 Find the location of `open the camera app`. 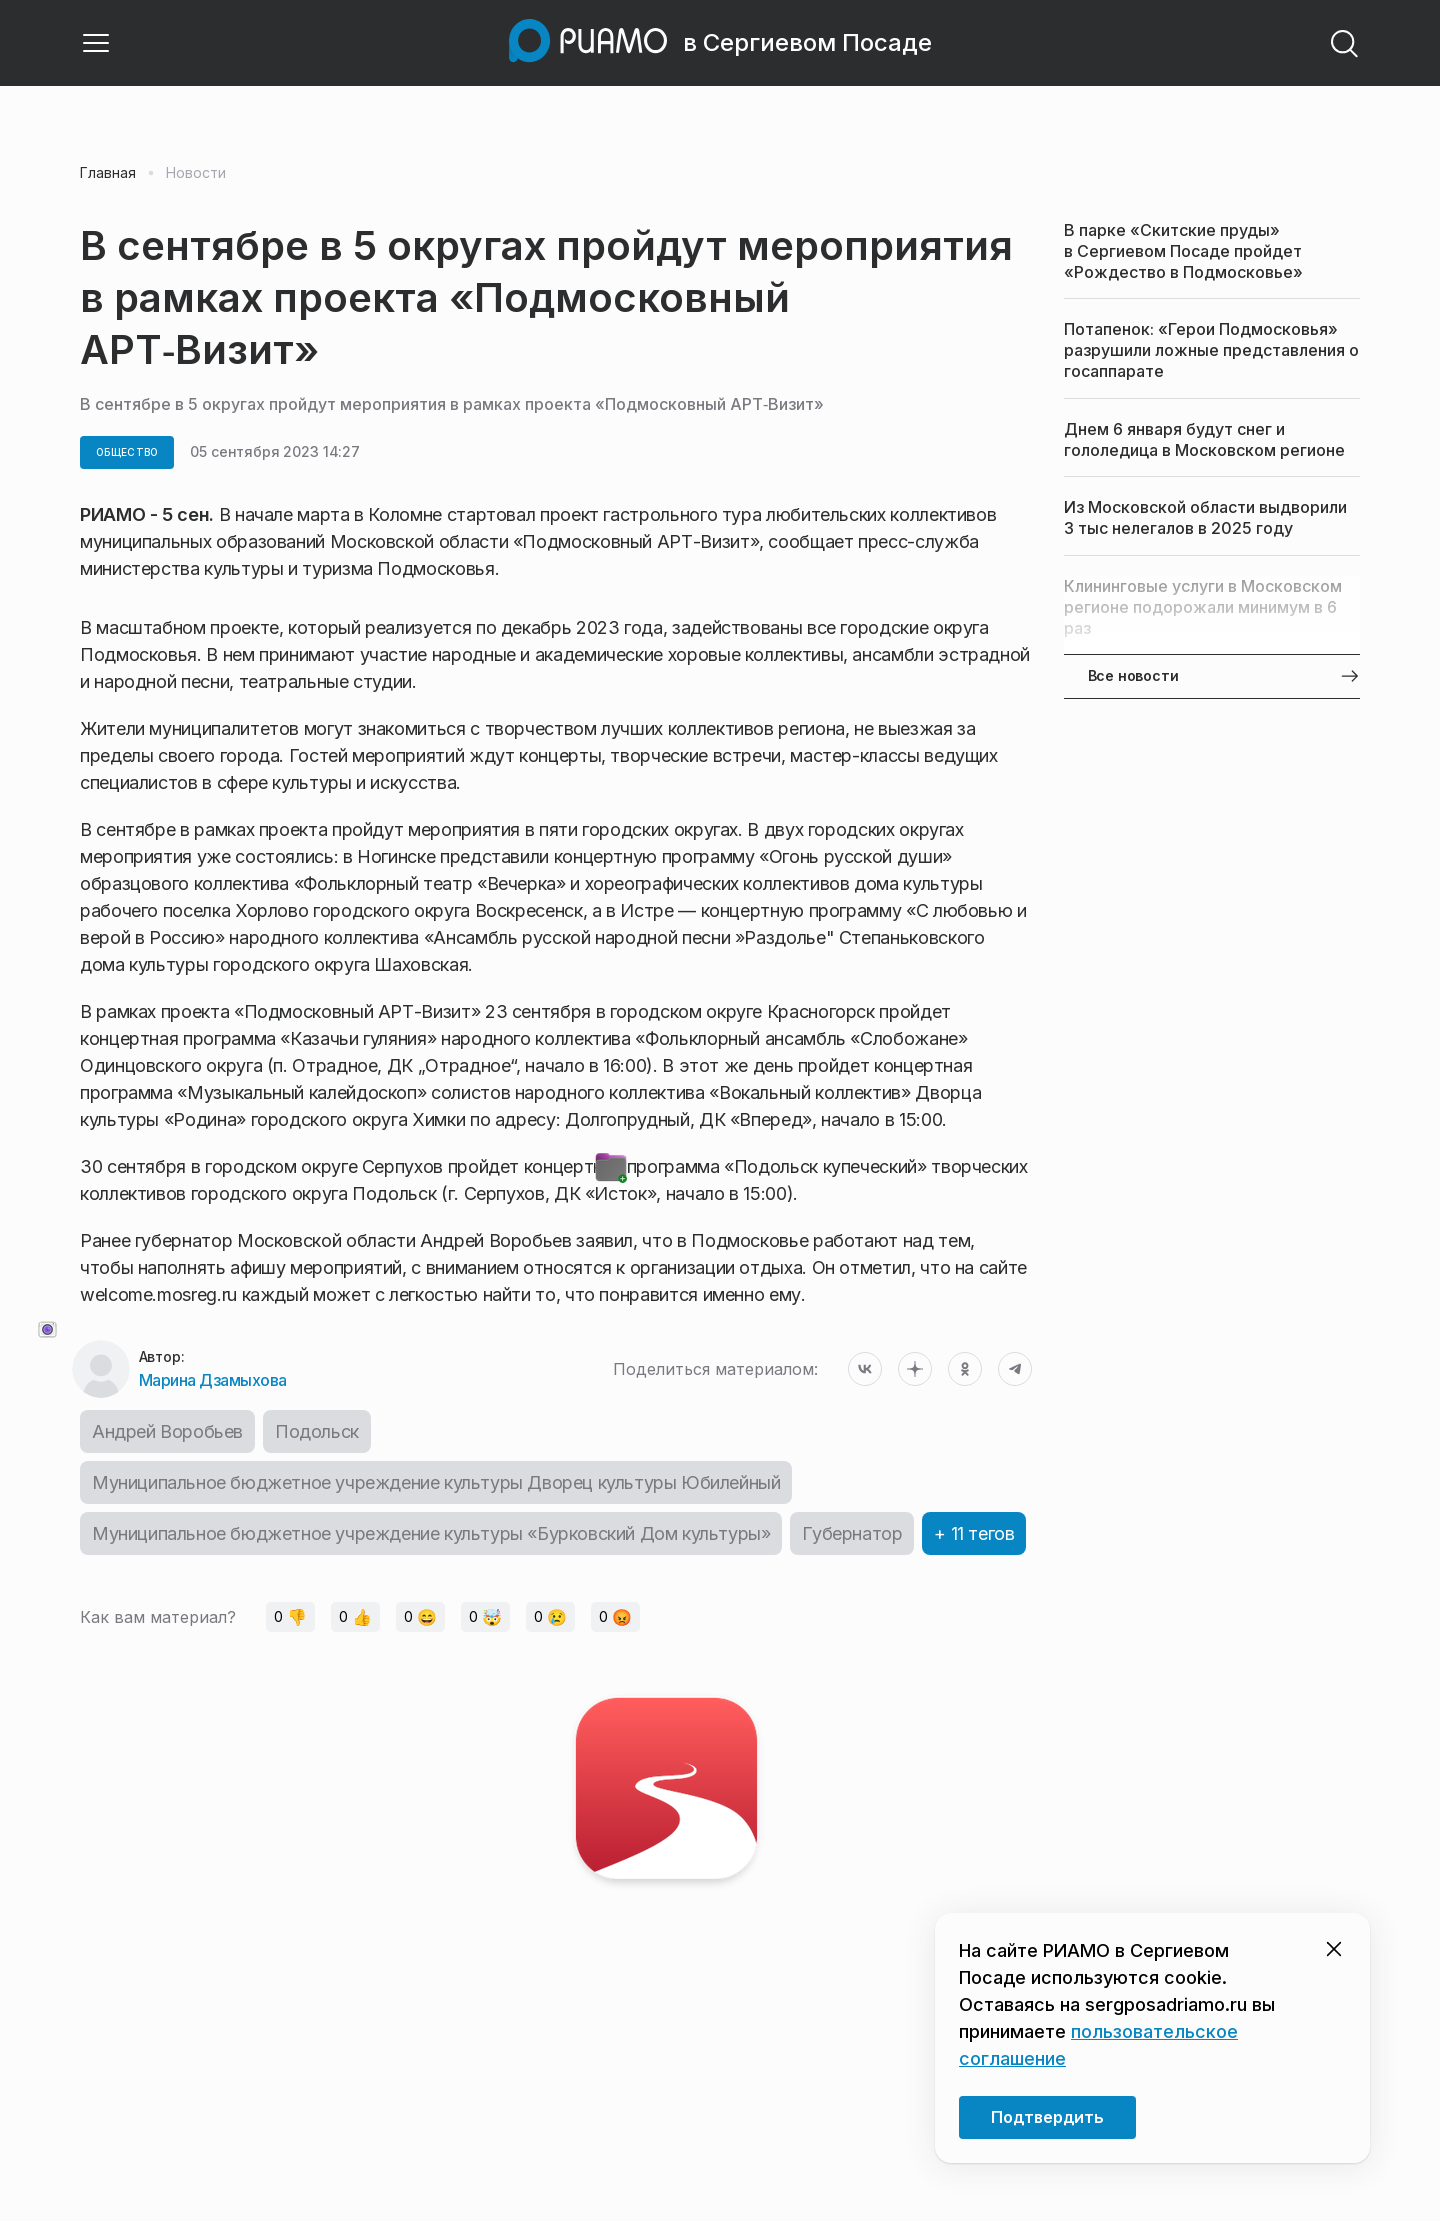

open the camera app is located at coordinates (47, 1329).